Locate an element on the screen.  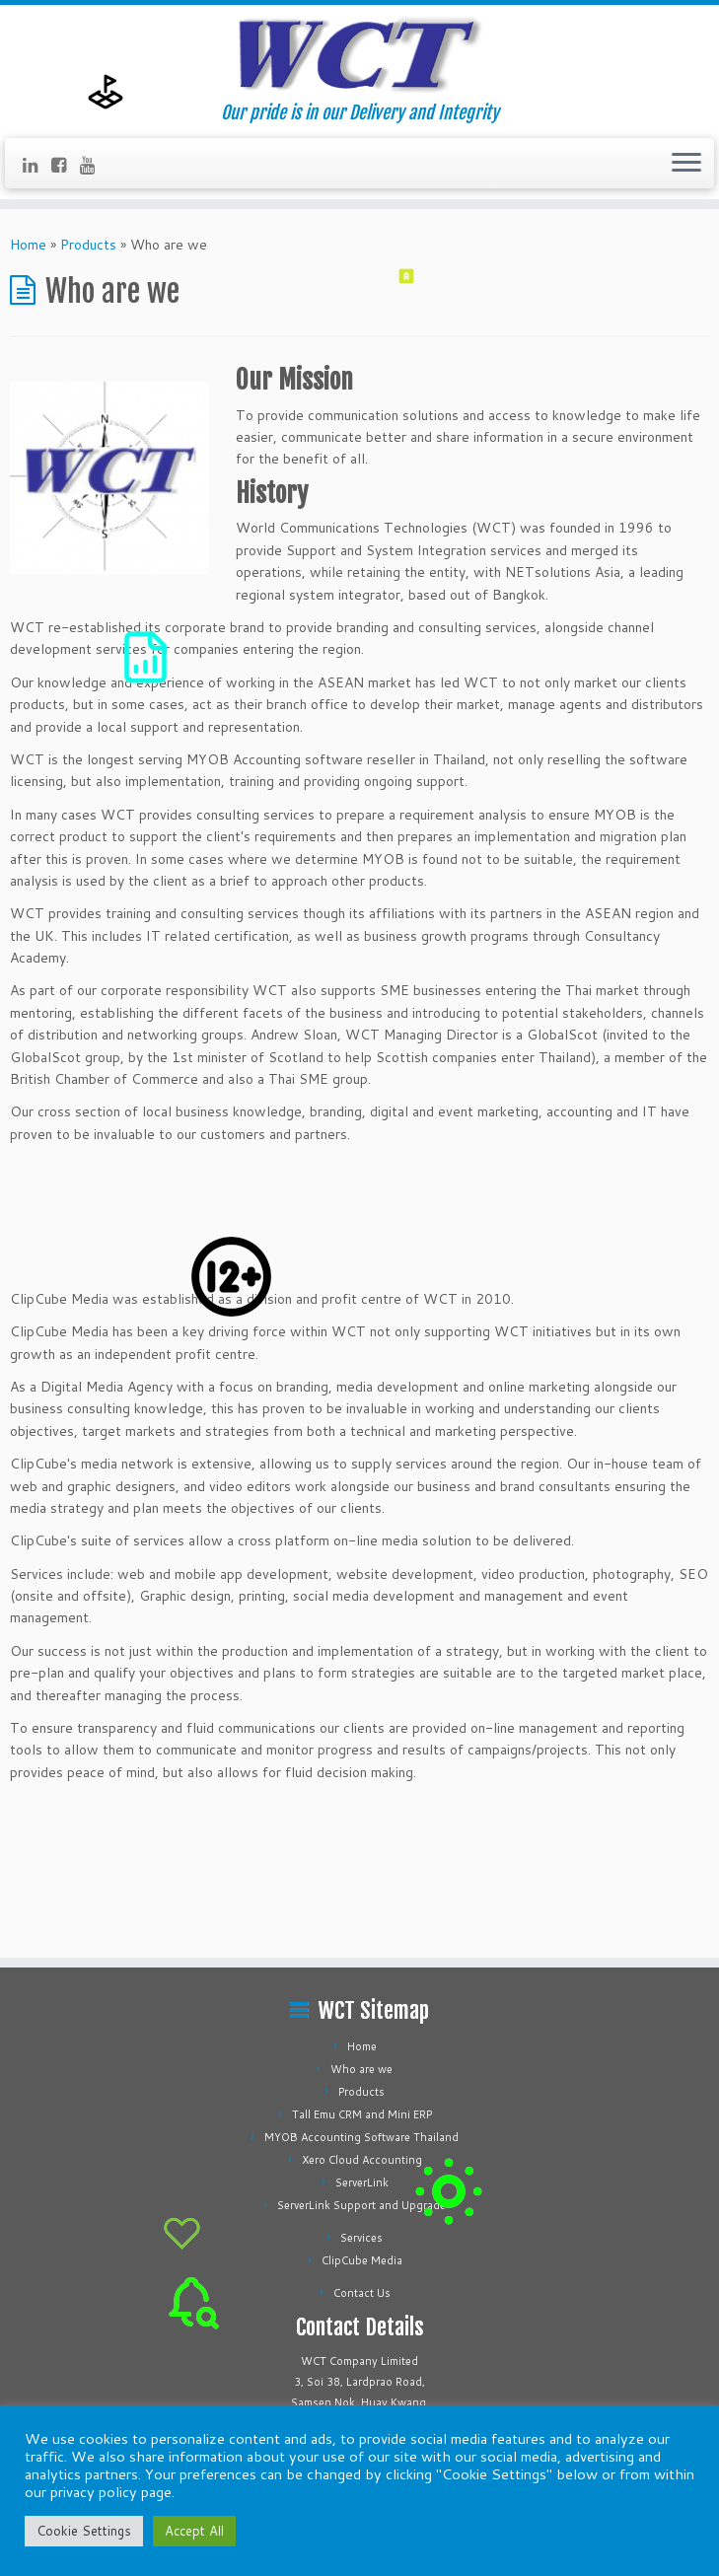
select text formatting option A is located at coordinates (406, 276).